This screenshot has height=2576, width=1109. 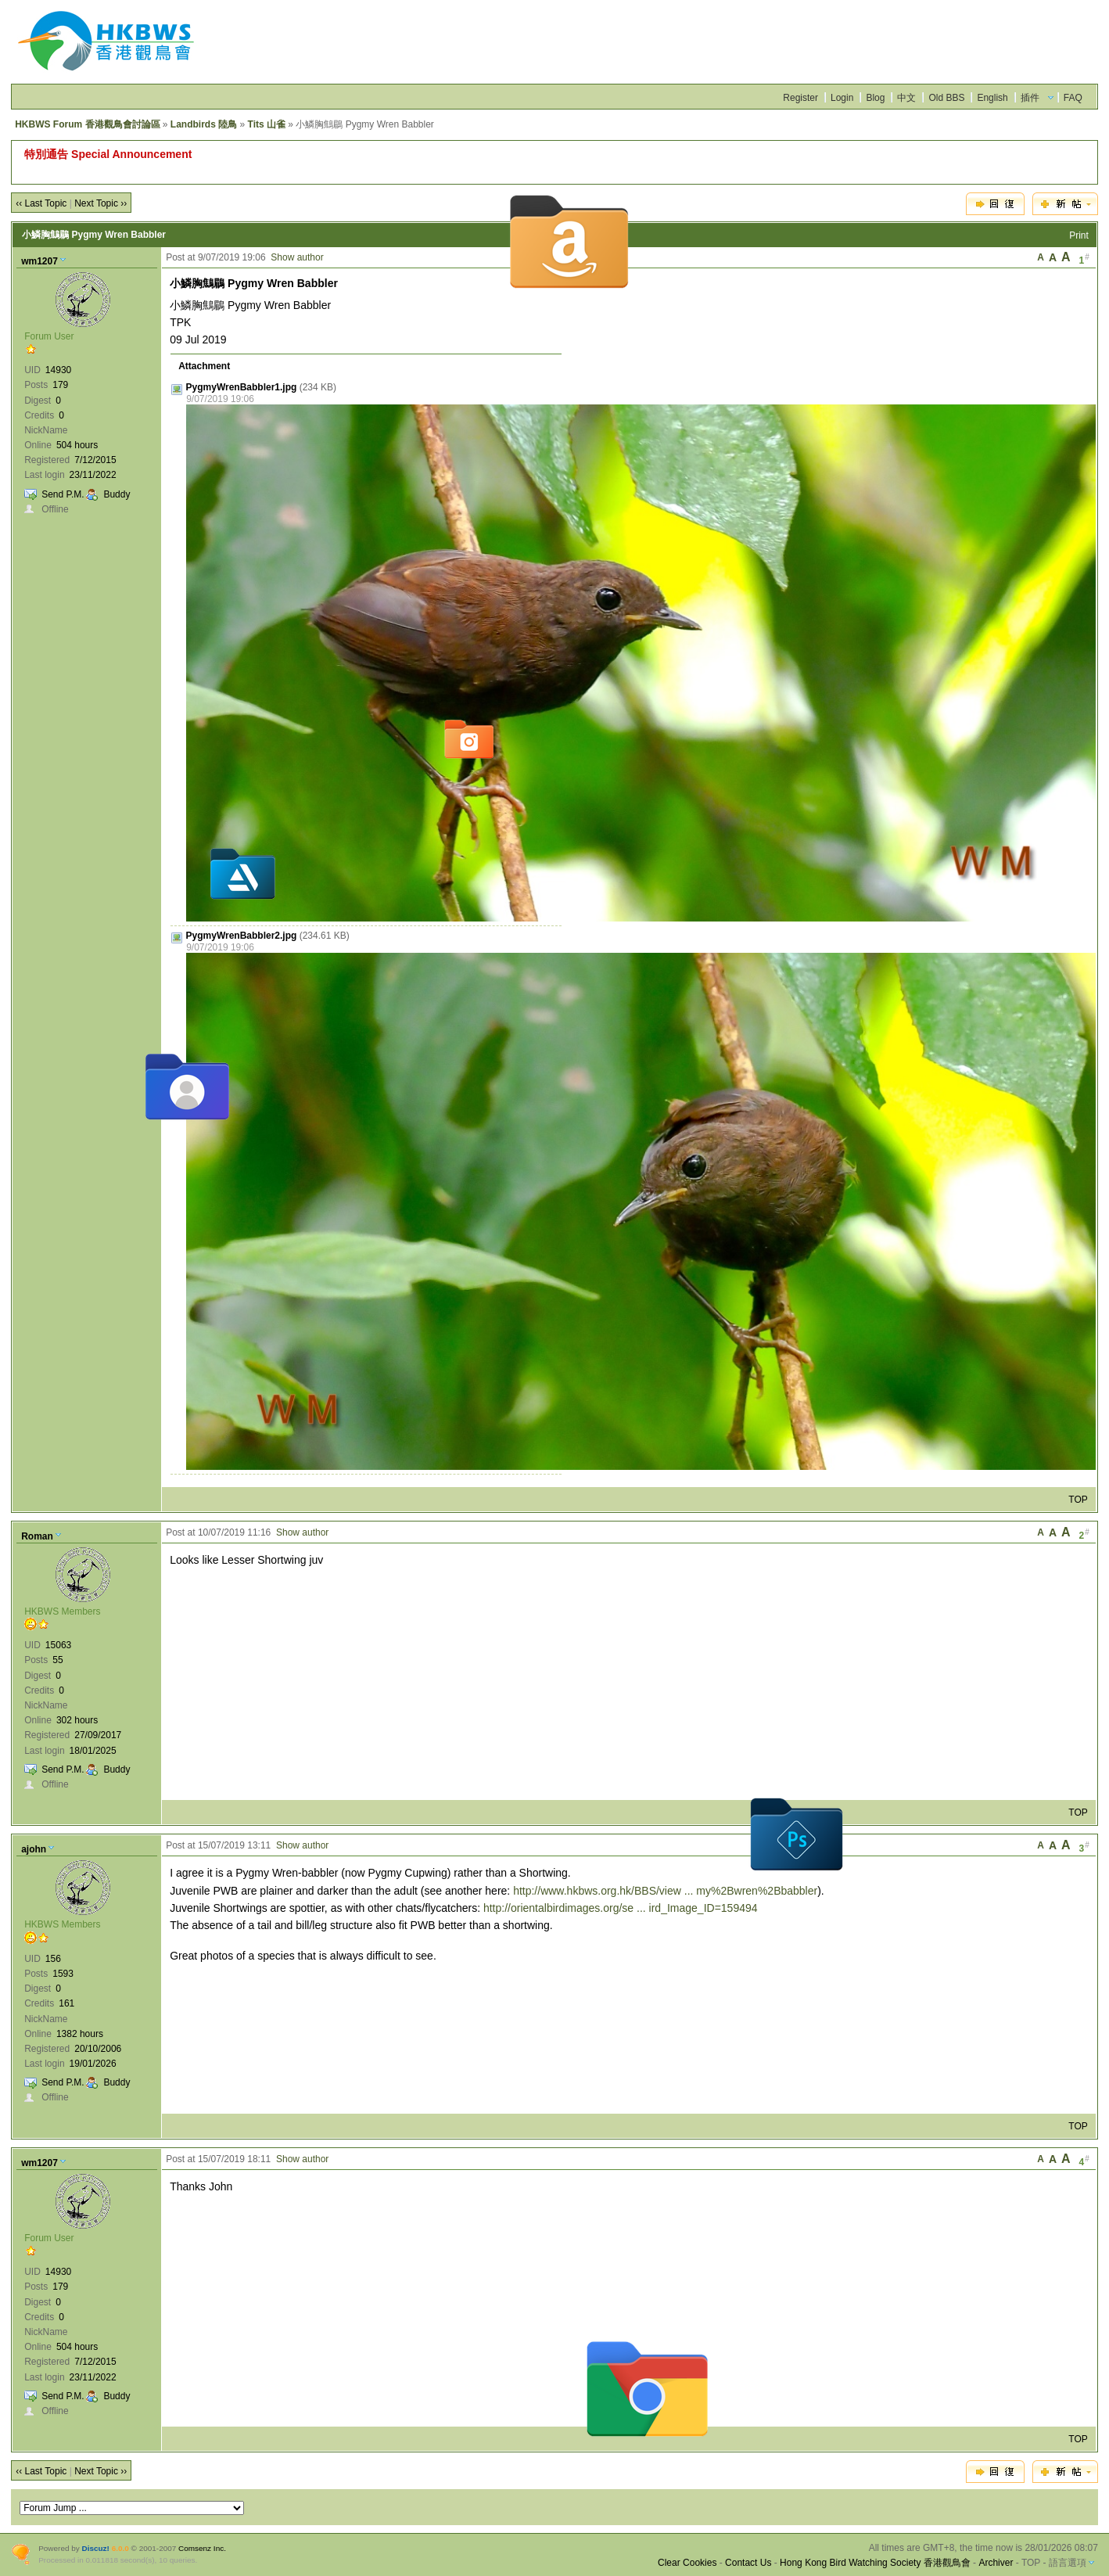 I want to click on open 4K Stogram downloads folder, so click(x=468, y=740).